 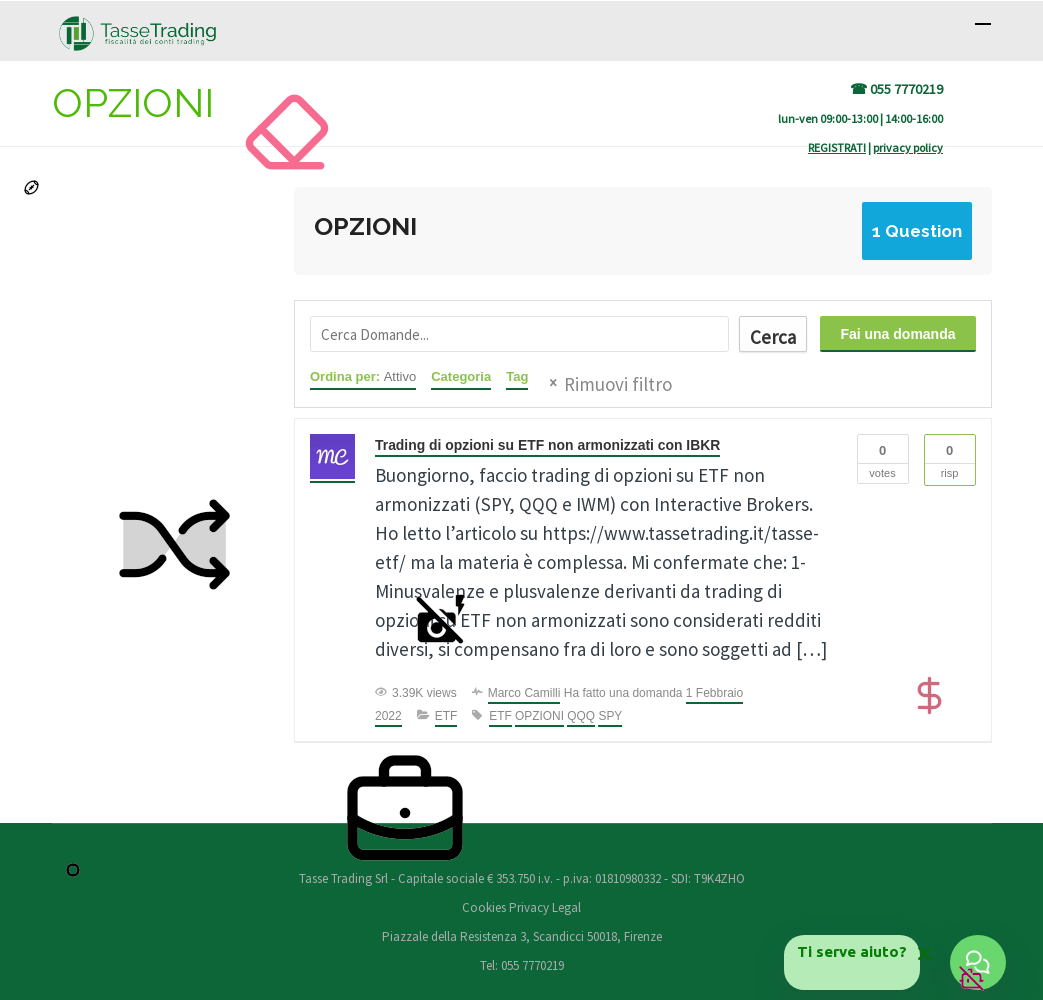 What do you see at coordinates (441, 618) in the screenshot?
I see `camera flash is disabled` at bounding box center [441, 618].